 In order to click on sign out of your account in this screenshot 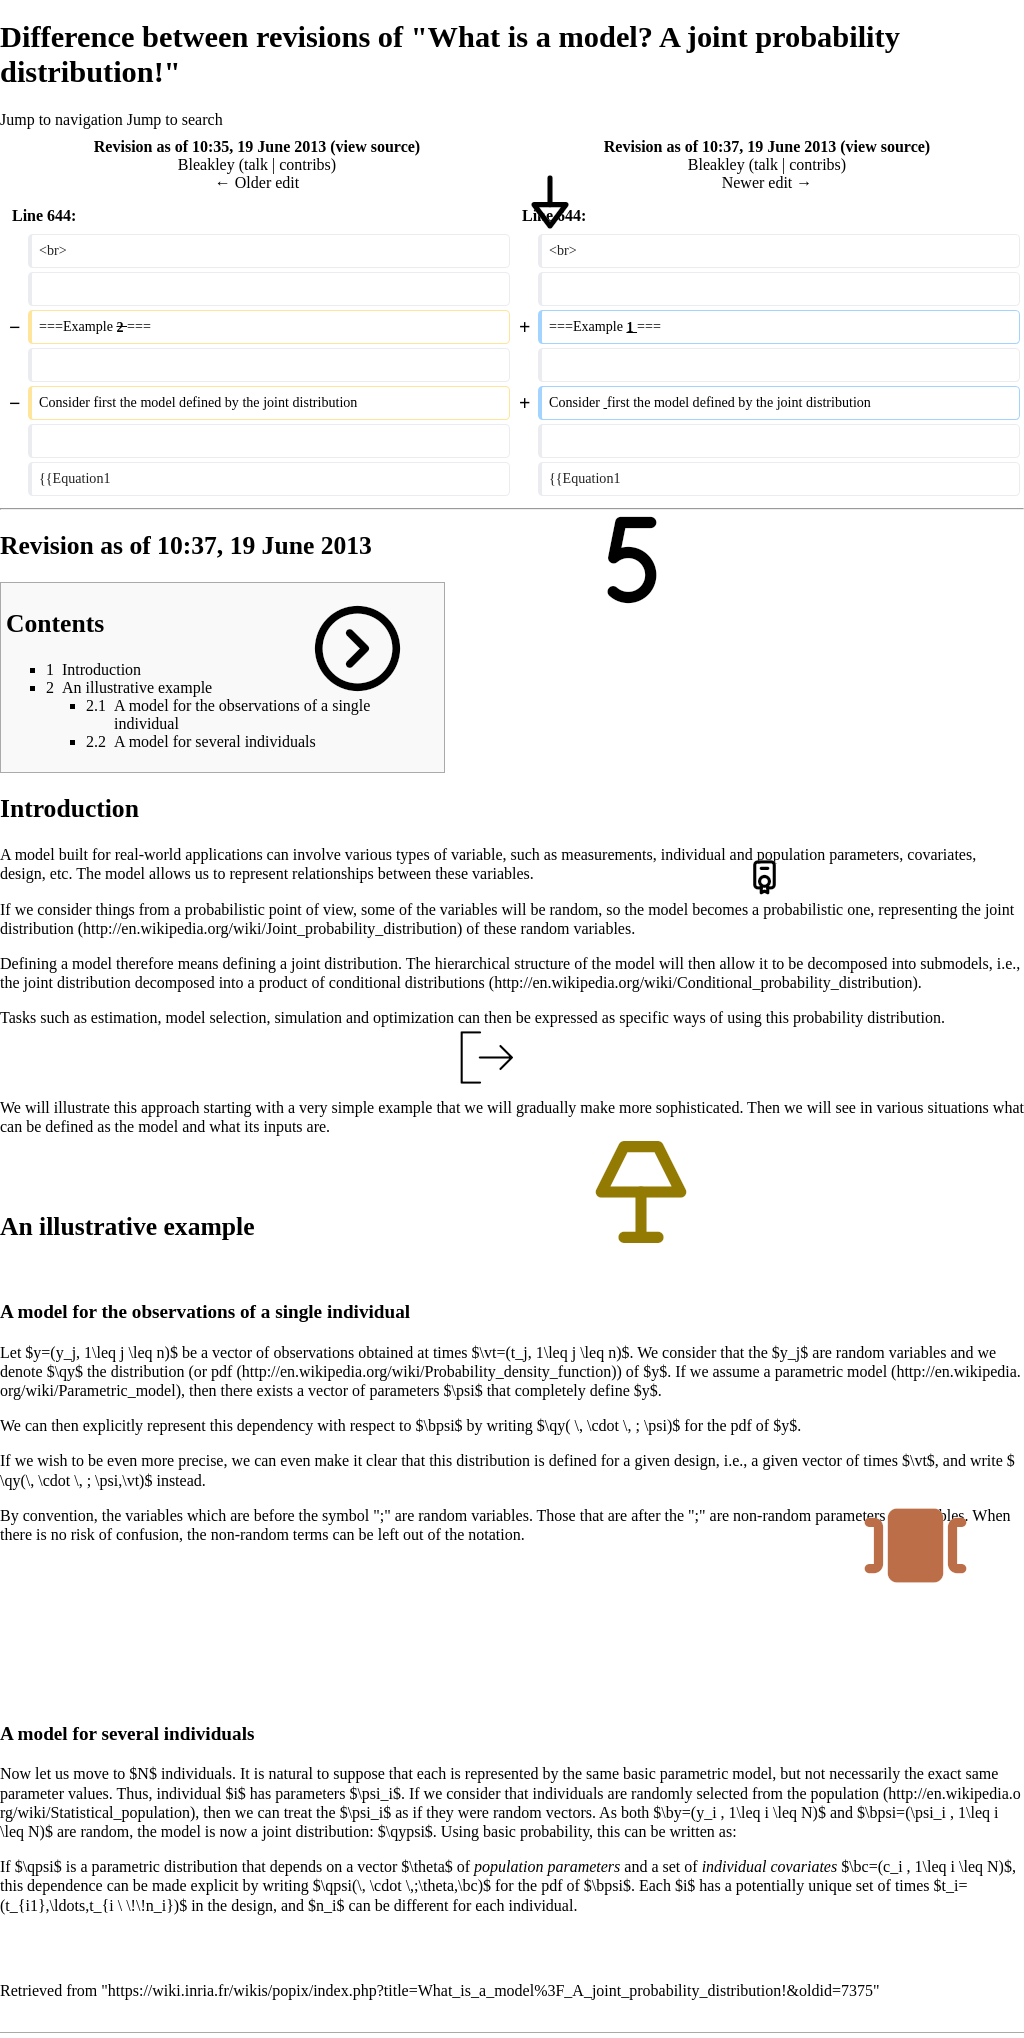, I will do `click(484, 1057)`.